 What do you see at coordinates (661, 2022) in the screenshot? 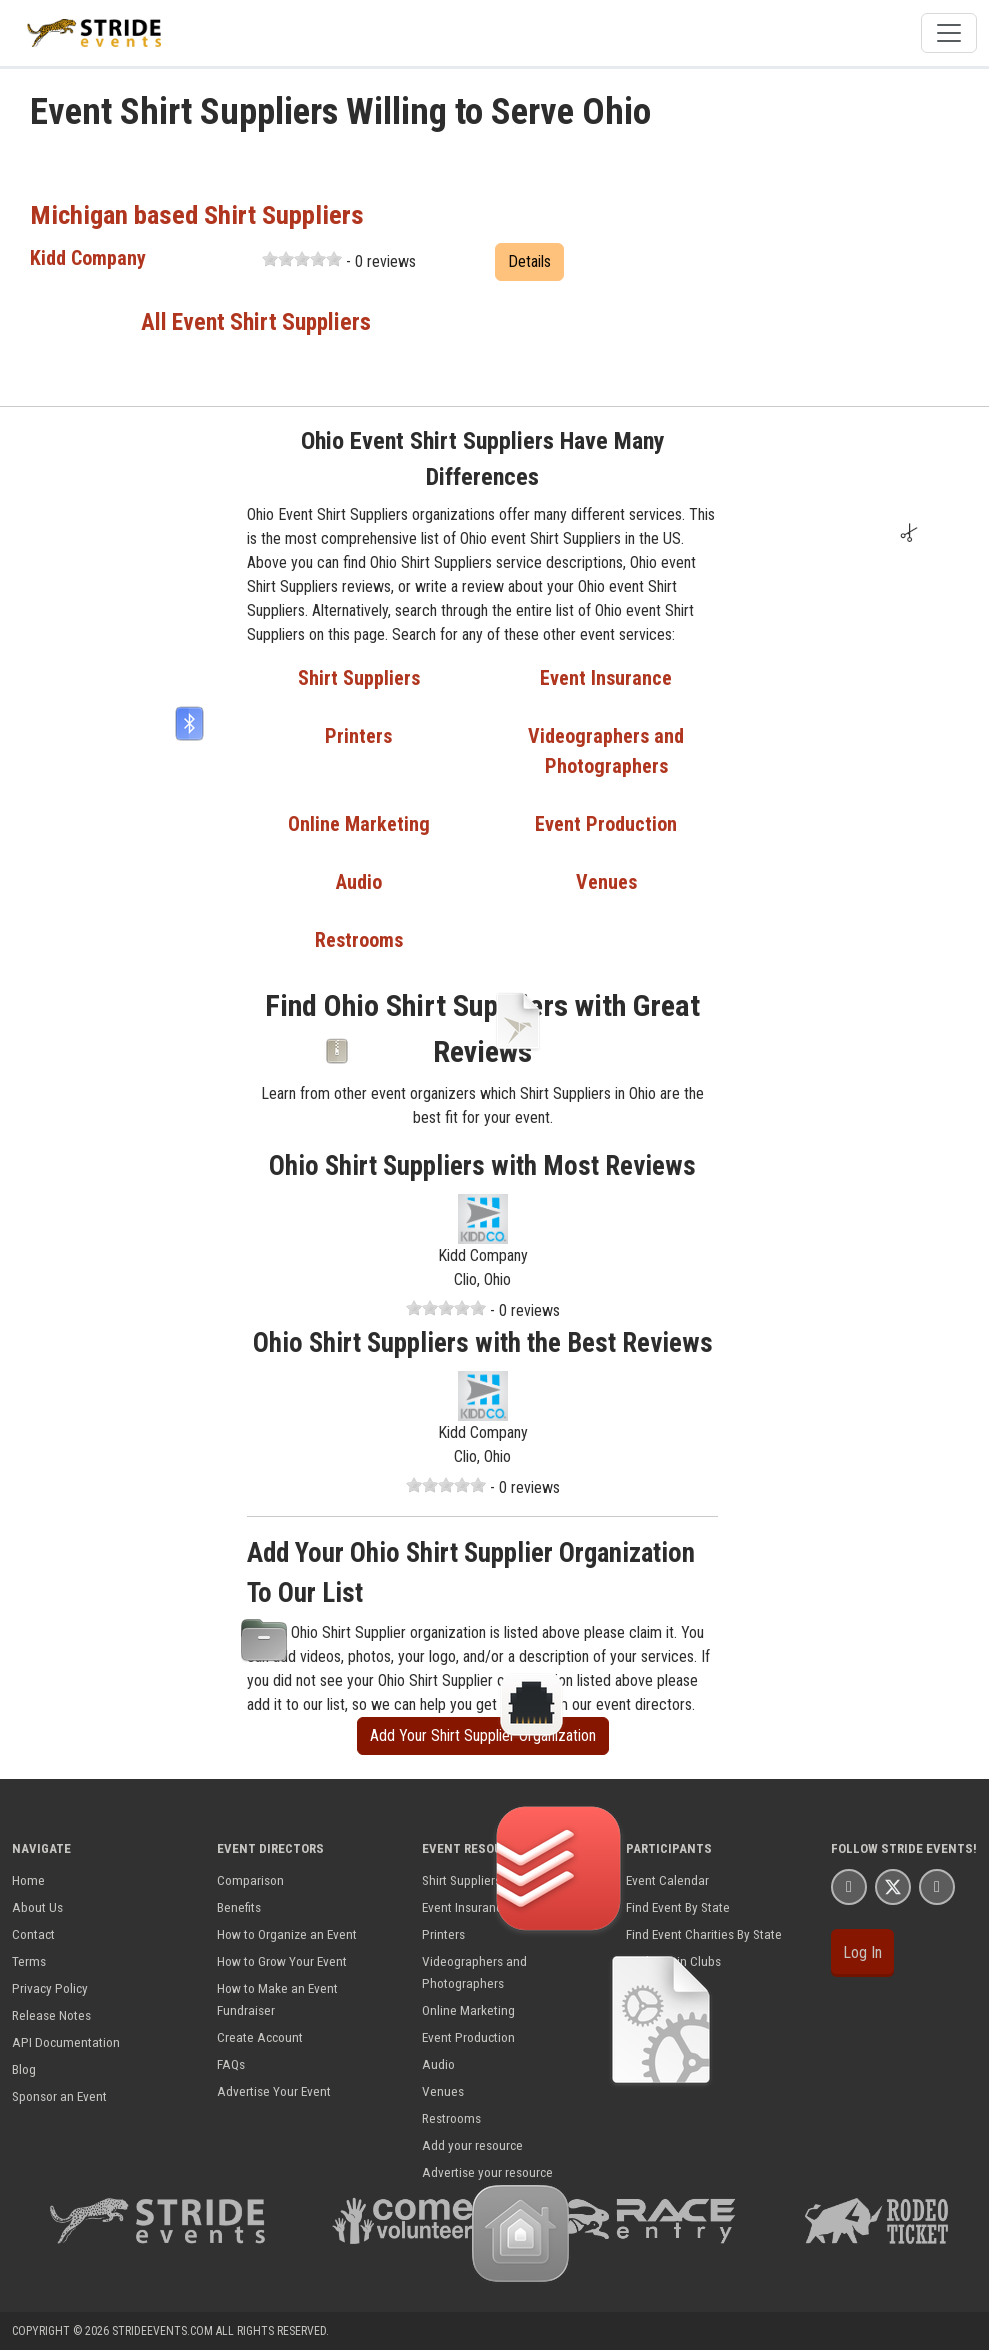
I see `shared library file used by system applications` at bounding box center [661, 2022].